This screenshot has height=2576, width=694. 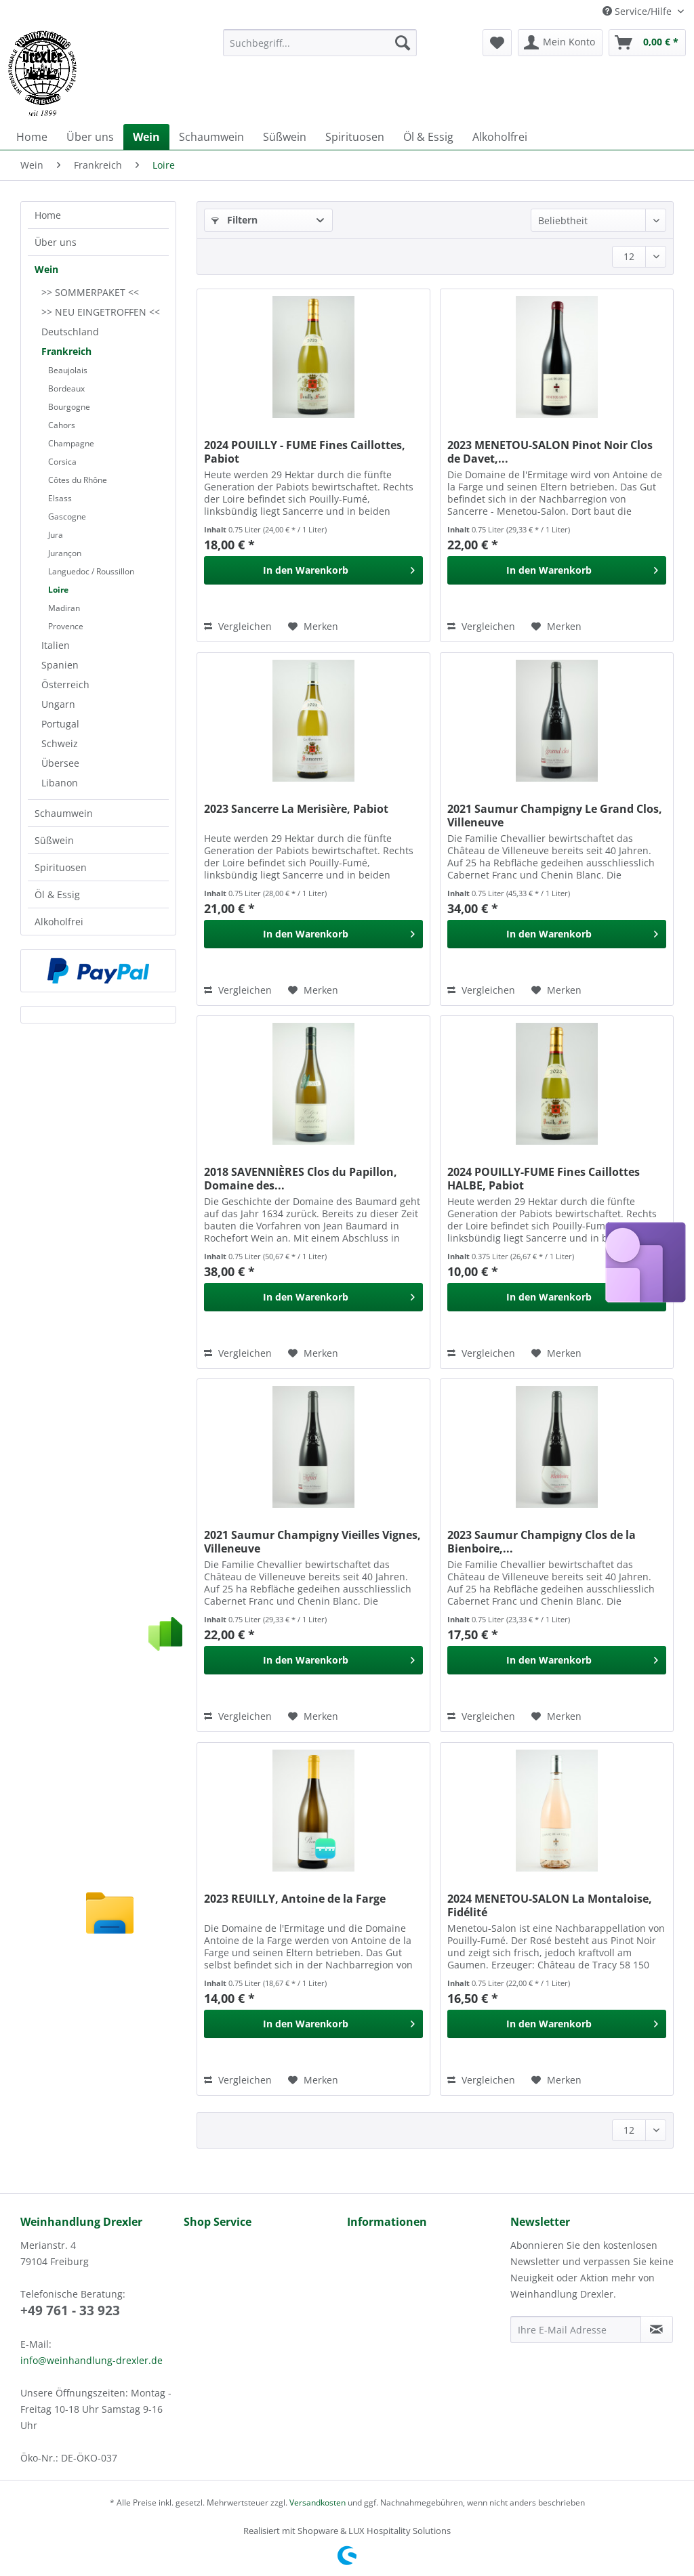 I want to click on open file explorer, so click(x=110, y=1912).